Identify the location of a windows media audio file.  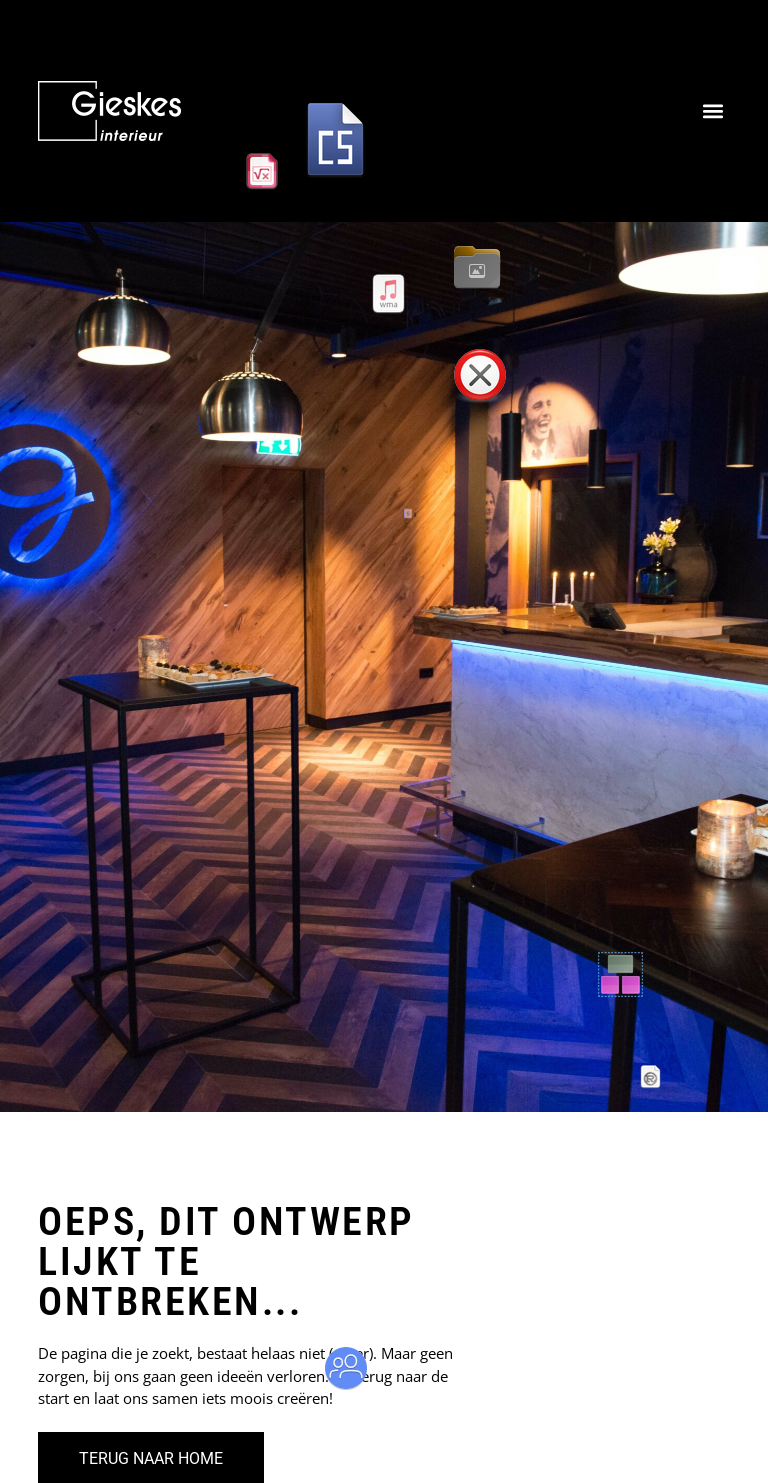
(388, 293).